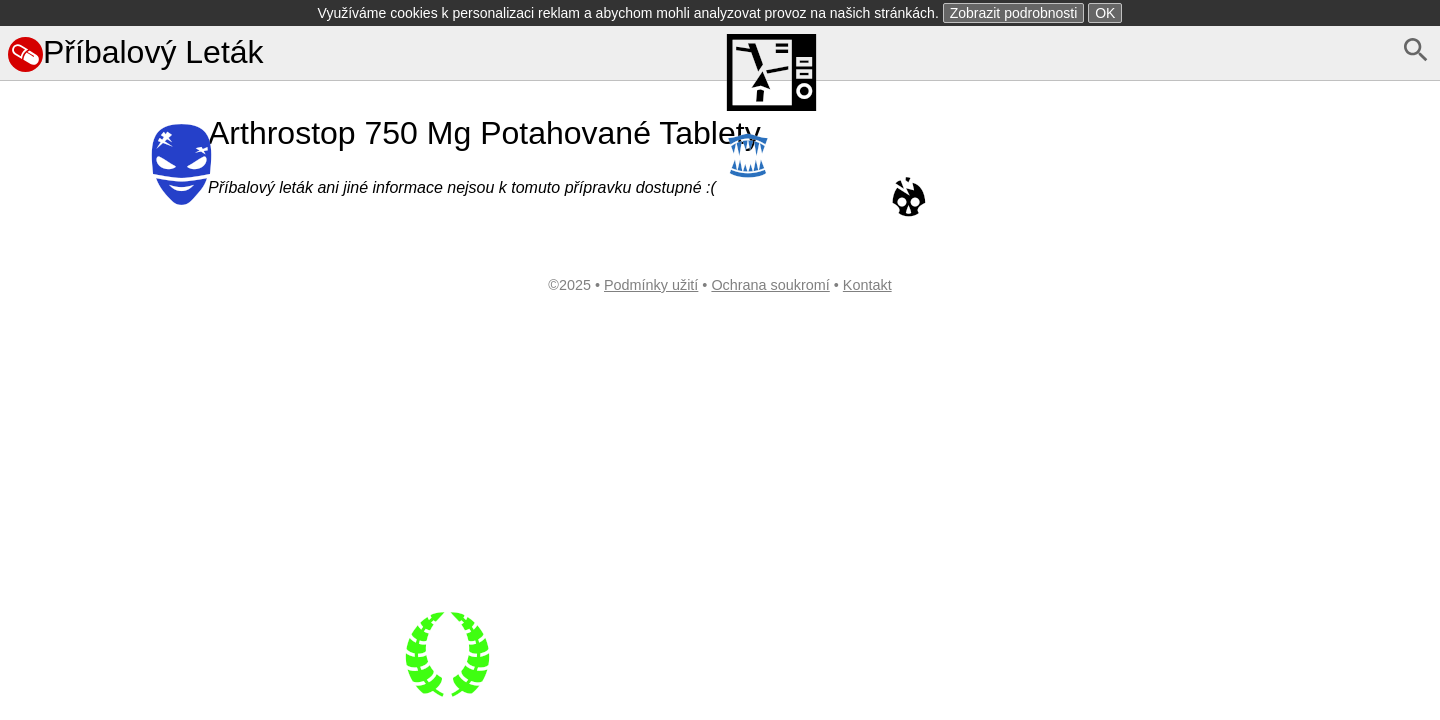 Image resolution: width=1440 pixels, height=720 pixels. I want to click on access GPS navigation or location tracking, so click(771, 72).